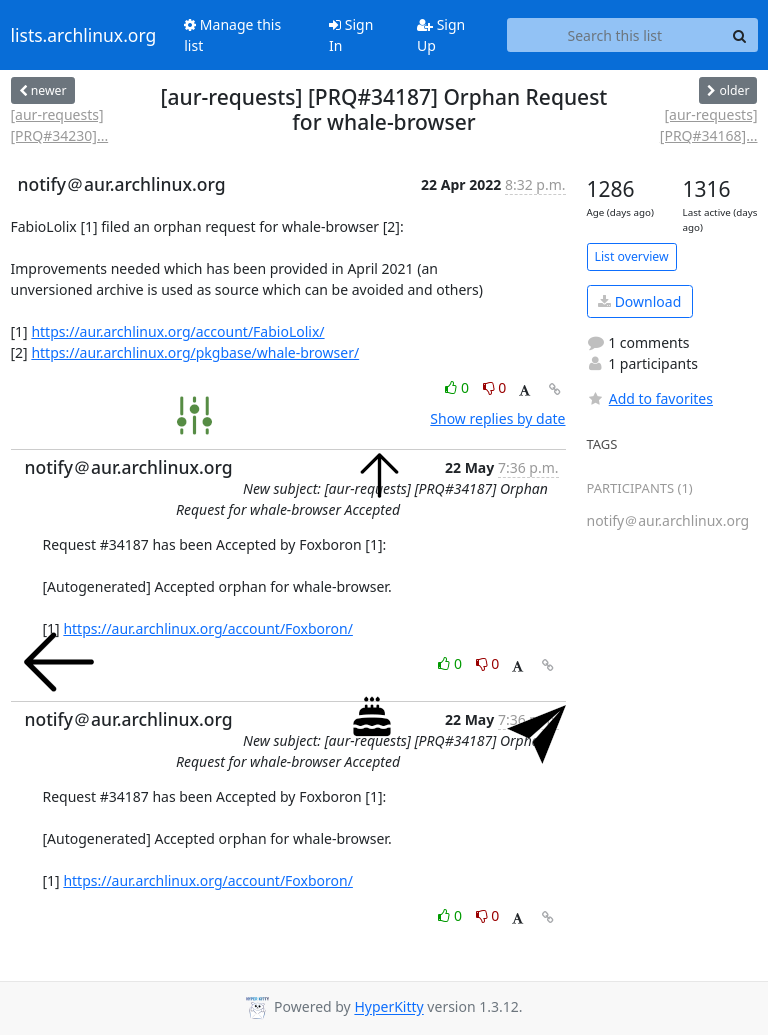 The image size is (768, 1035). What do you see at coordinates (59, 662) in the screenshot?
I see `go back to the previous screen` at bounding box center [59, 662].